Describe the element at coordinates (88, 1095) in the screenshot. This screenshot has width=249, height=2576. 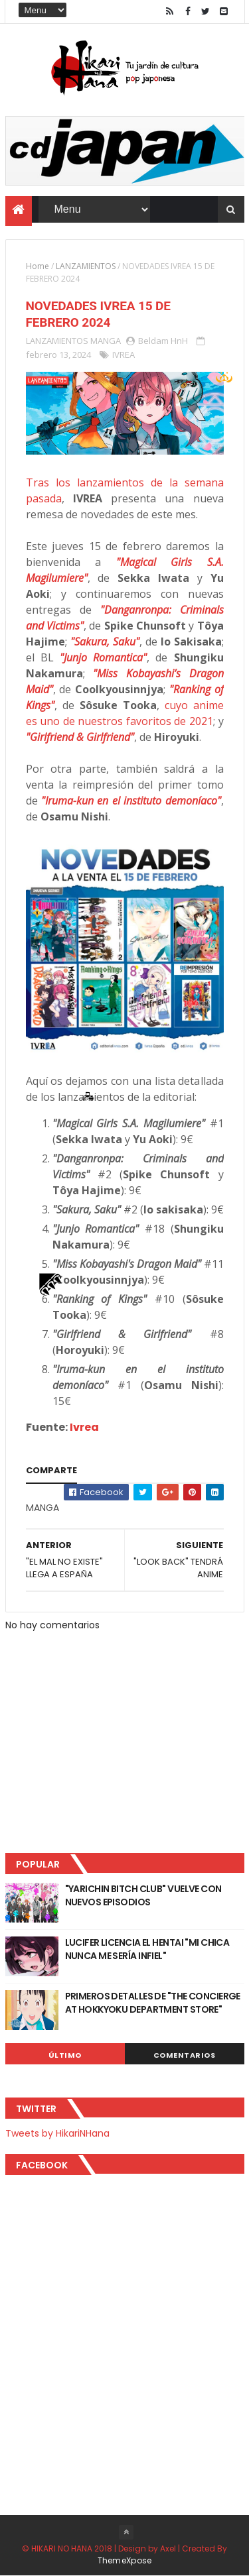
I see `construction or road building category` at that location.